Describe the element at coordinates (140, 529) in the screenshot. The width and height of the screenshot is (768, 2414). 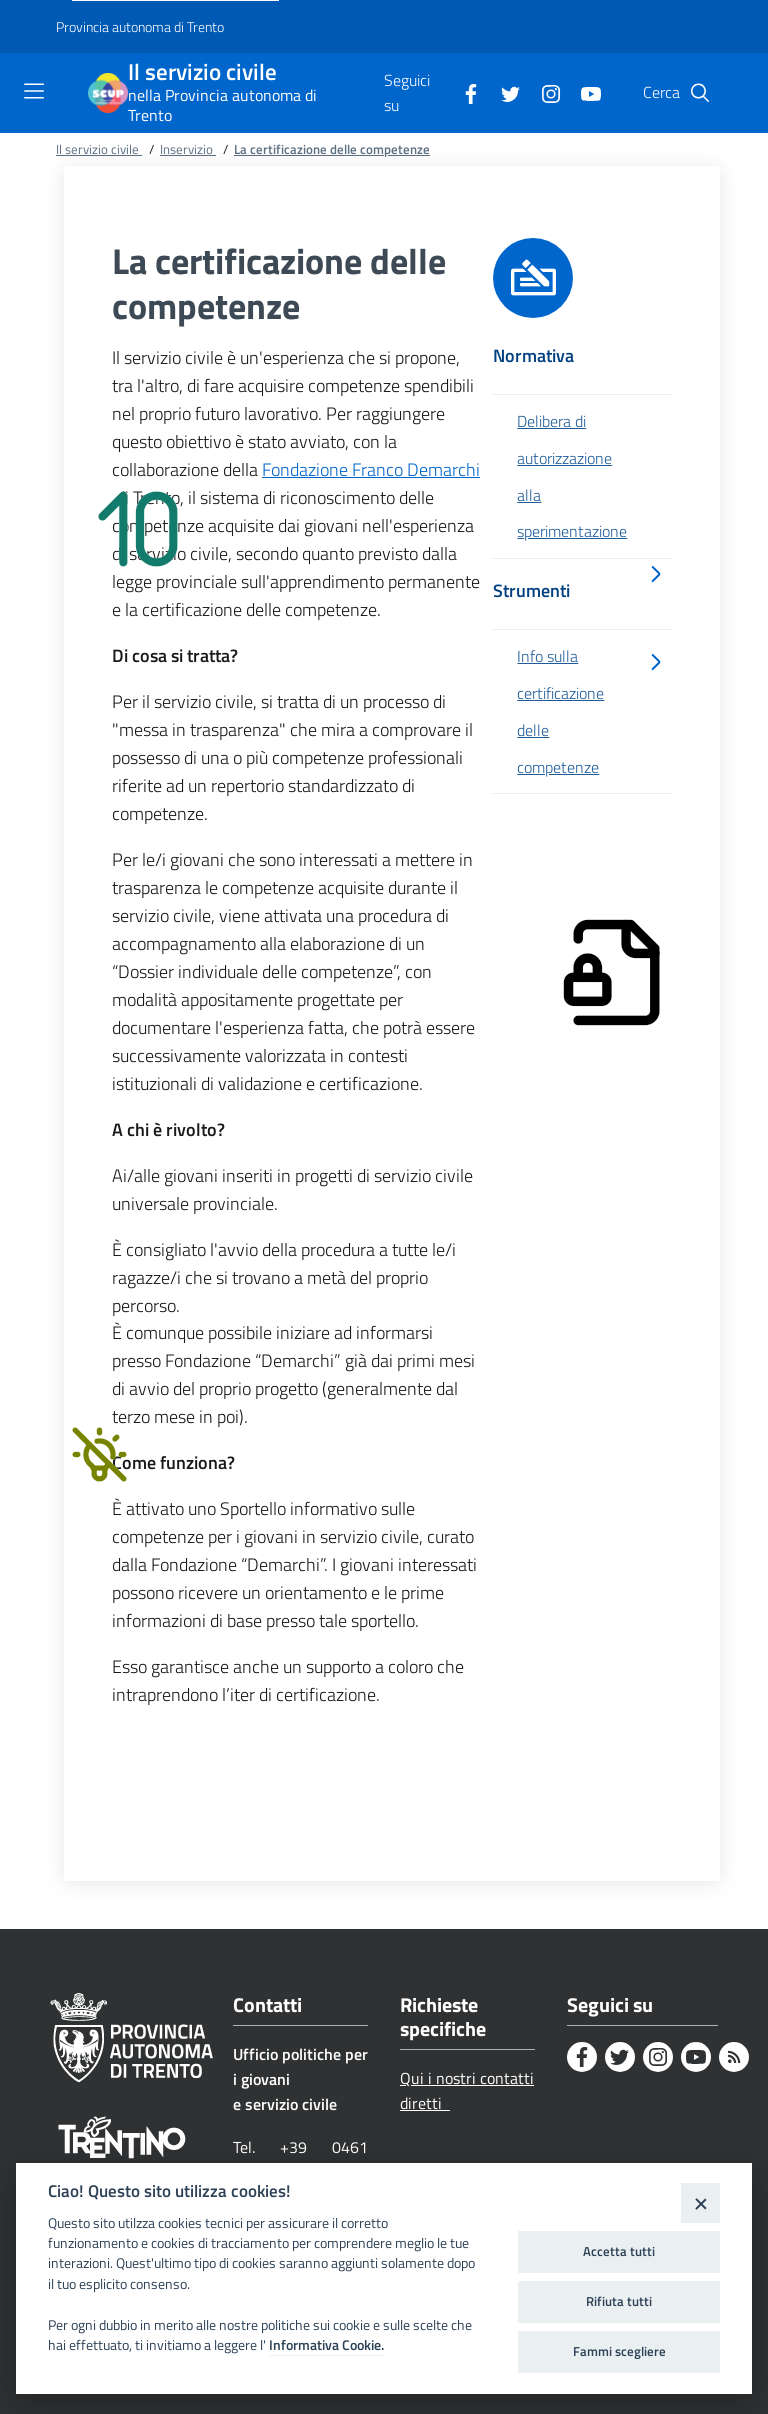
I see `indicates item number 10 in a list or sequence` at that location.